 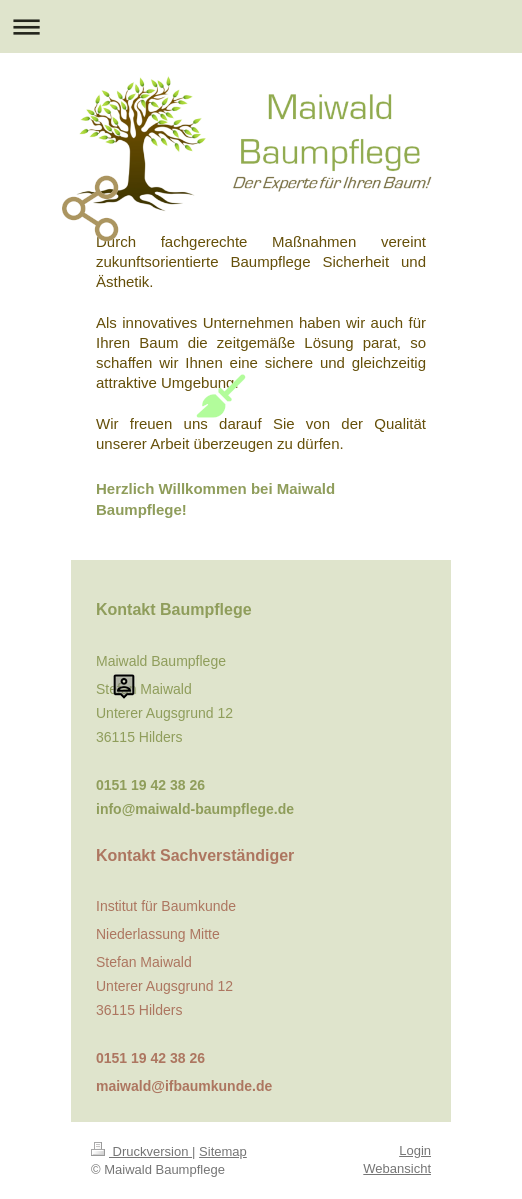 What do you see at coordinates (221, 396) in the screenshot?
I see `clear or clean up items` at bounding box center [221, 396].